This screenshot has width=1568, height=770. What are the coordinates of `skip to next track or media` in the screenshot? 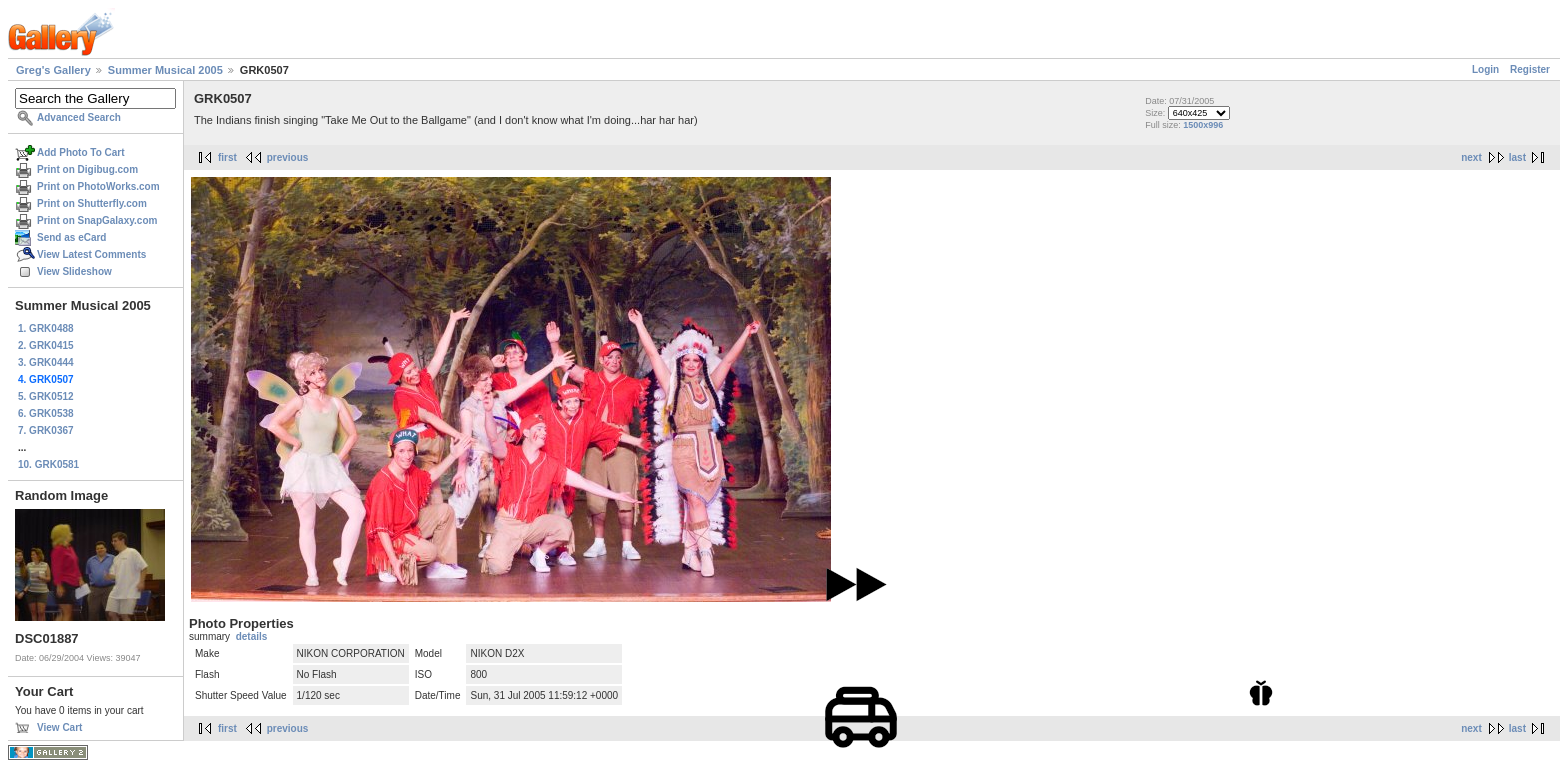 It's located at (856, 584).